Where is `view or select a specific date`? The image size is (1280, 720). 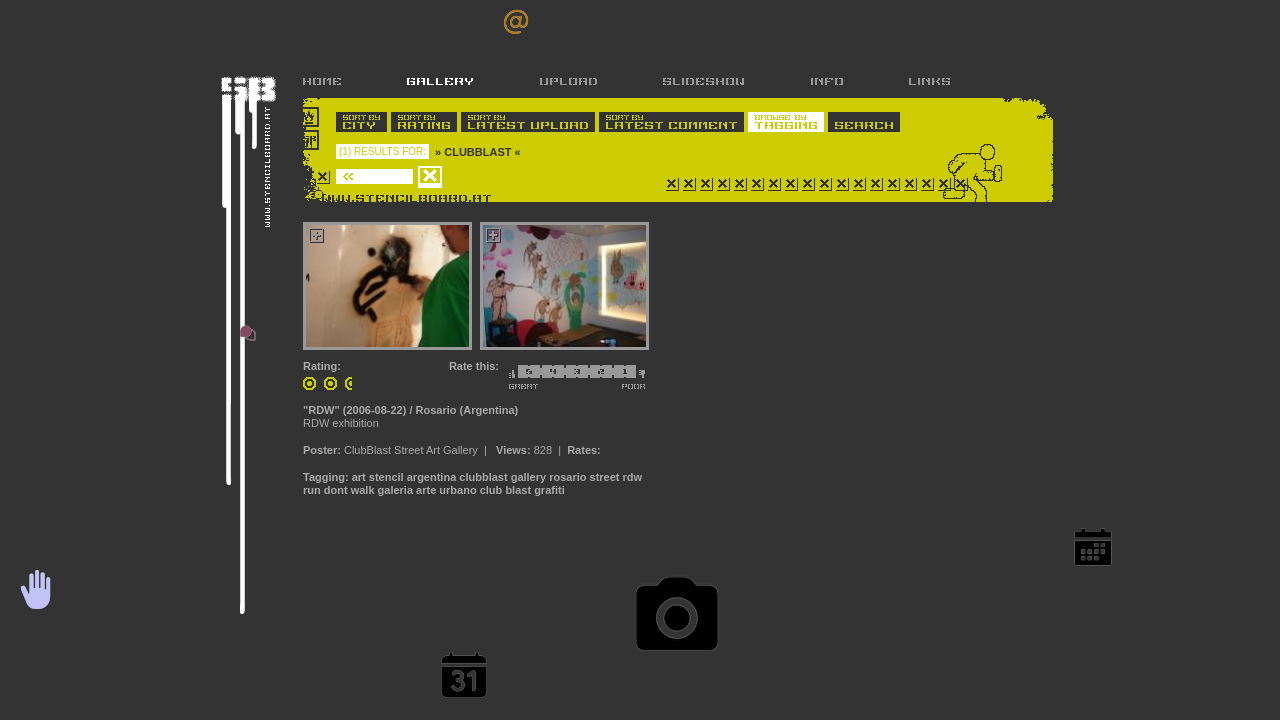 view or select a specific date is located at coordinates (464, 675).